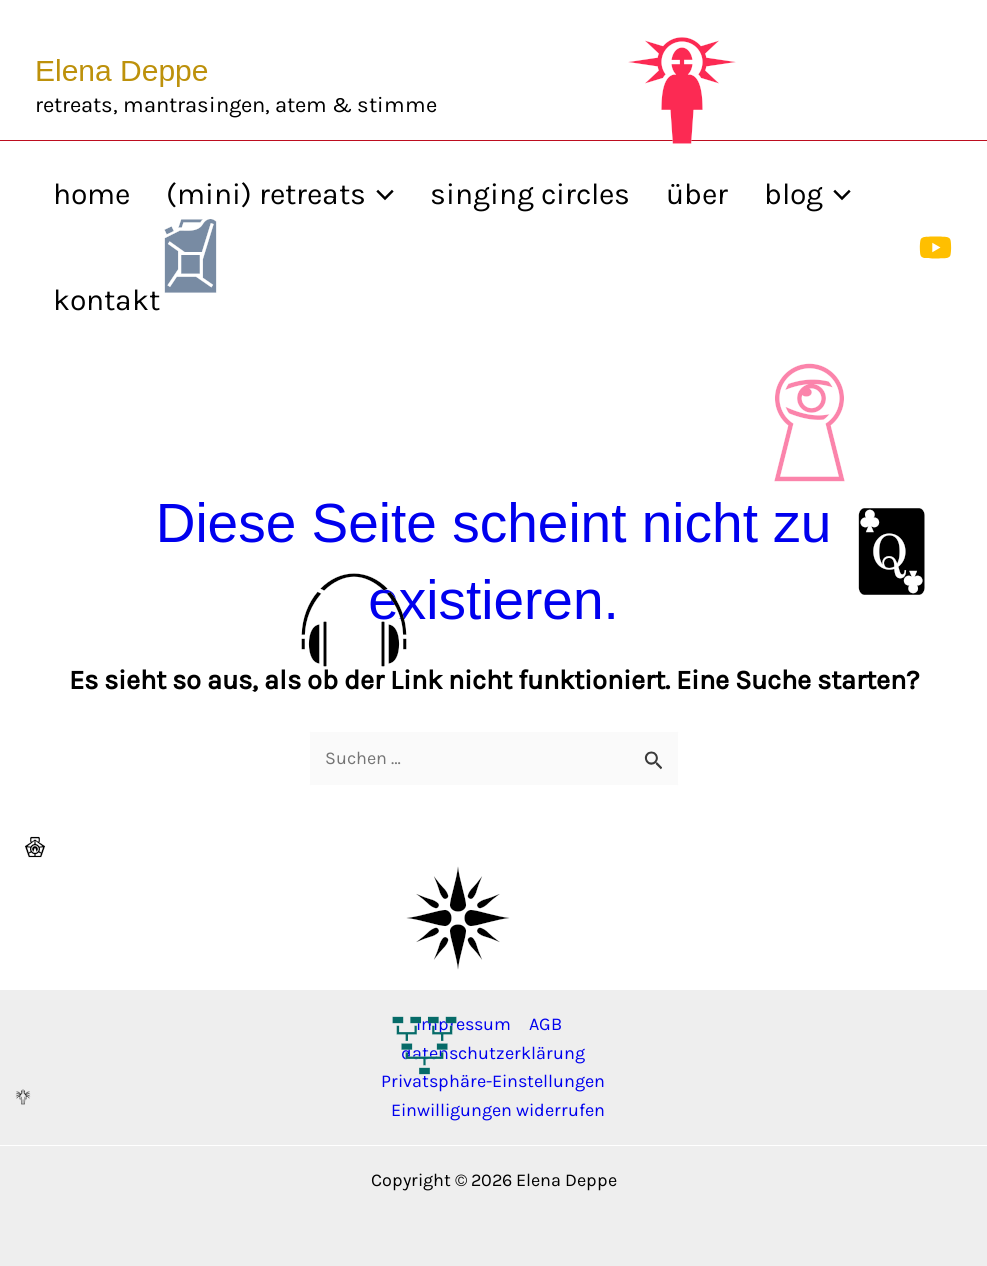 The width and height of the screenshot is (987, 1266). Describe the element at coordinates (35, 847) in the screenshot. I see `a lantern or light source item in a game inventory` at that location.